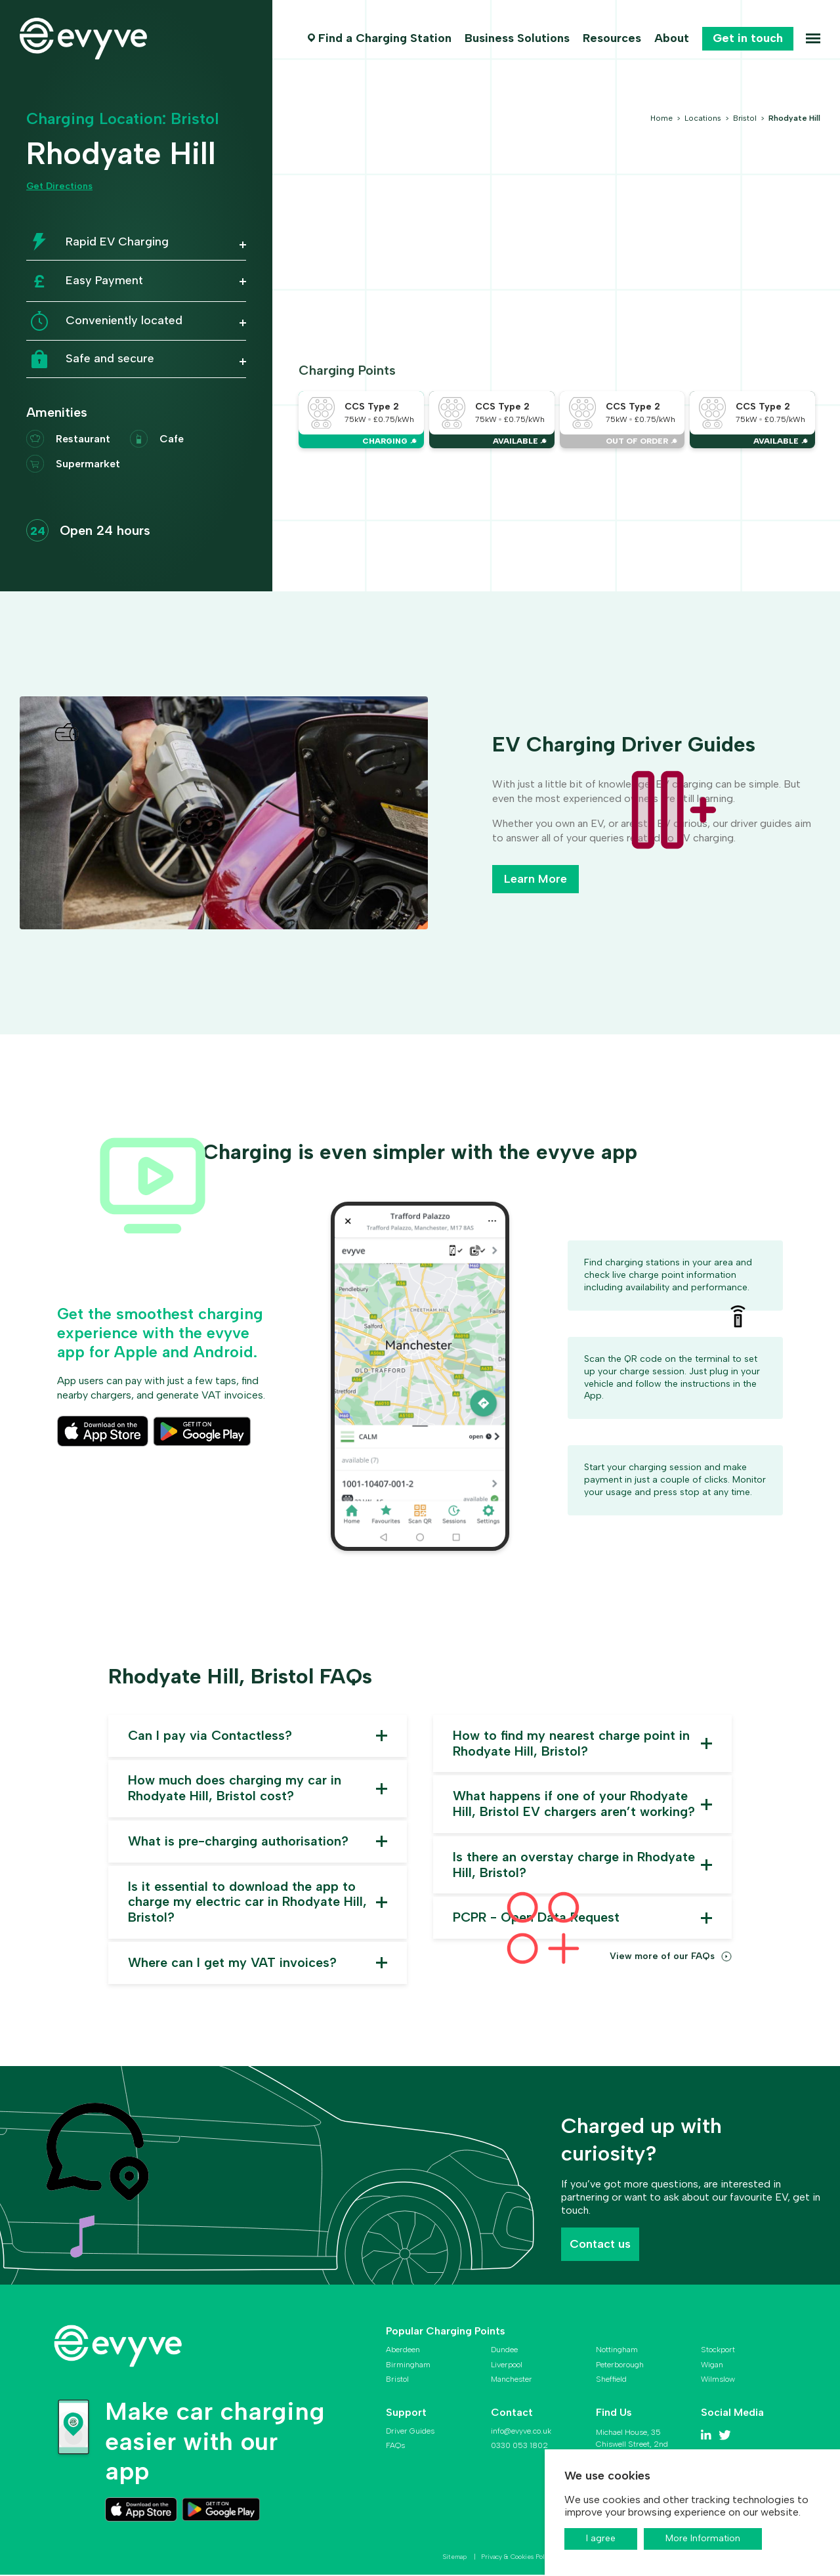 The width and height of the screenshot is (840, 2576). What do you see at coordinates (82, 2236) in the screenshot?
I see `play or access music` at bounding box center [82, 2236].